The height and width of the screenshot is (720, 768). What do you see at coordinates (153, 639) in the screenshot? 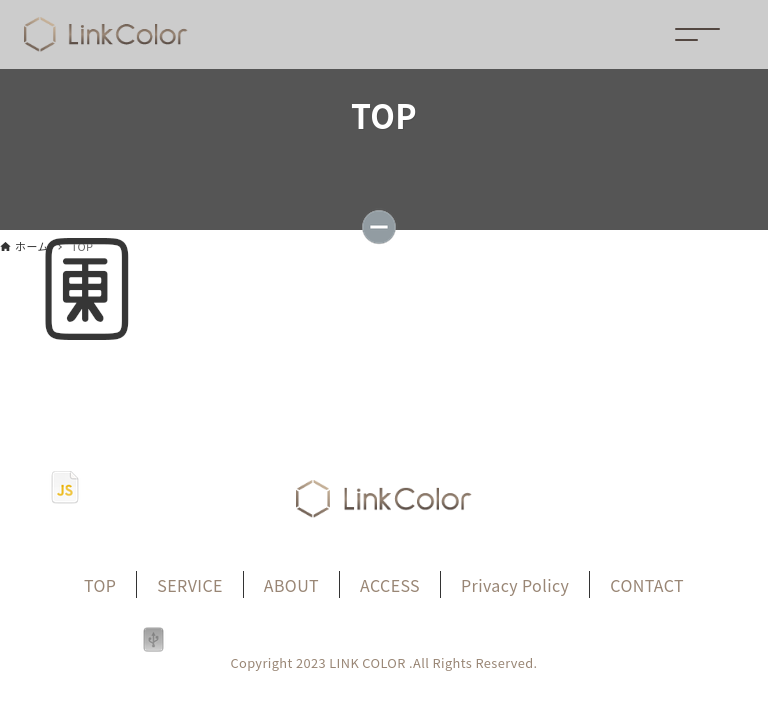
I see `access connected USB storage device` at bounding box center [153, 639].